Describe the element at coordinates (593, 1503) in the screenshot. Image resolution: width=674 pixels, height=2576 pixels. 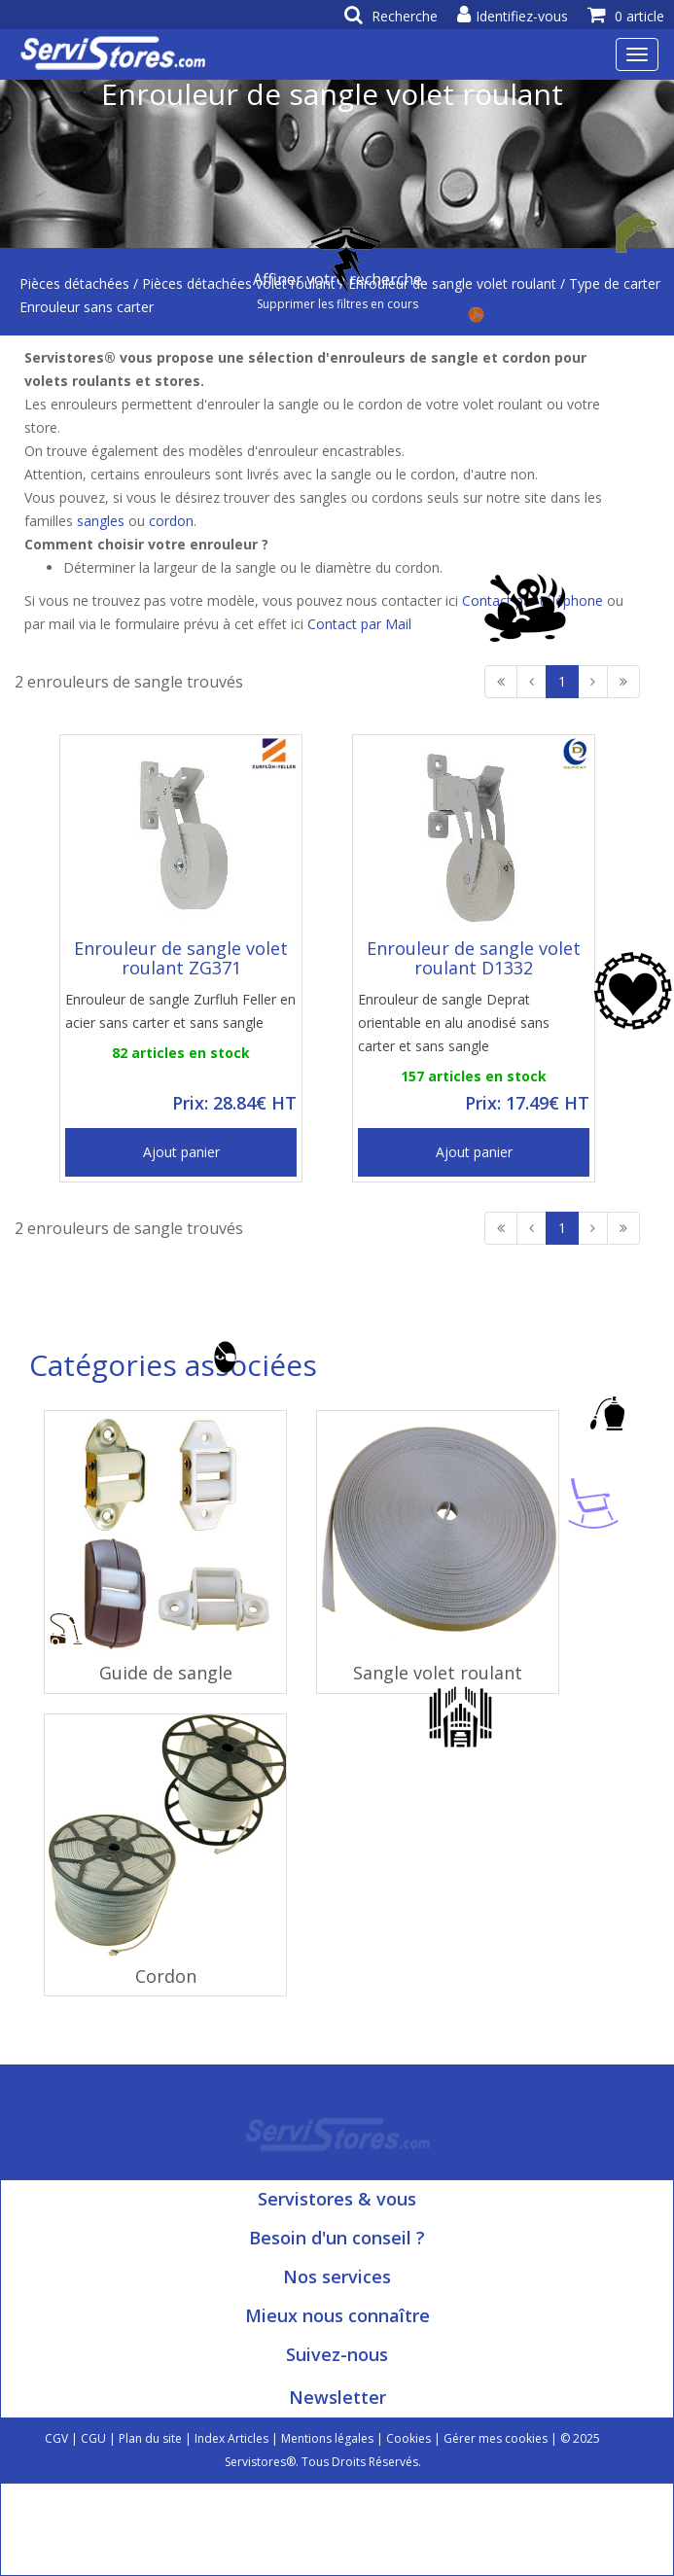
I see `browse furniture or home decor items` at that location.